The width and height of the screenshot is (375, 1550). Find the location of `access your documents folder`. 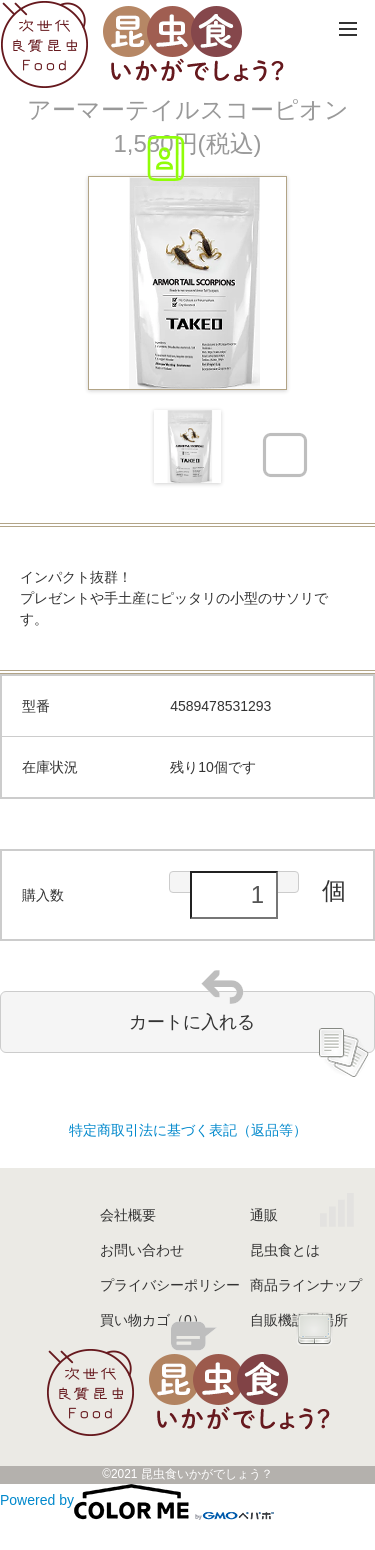

access your documents folder is located at coordinates (344, 1053).